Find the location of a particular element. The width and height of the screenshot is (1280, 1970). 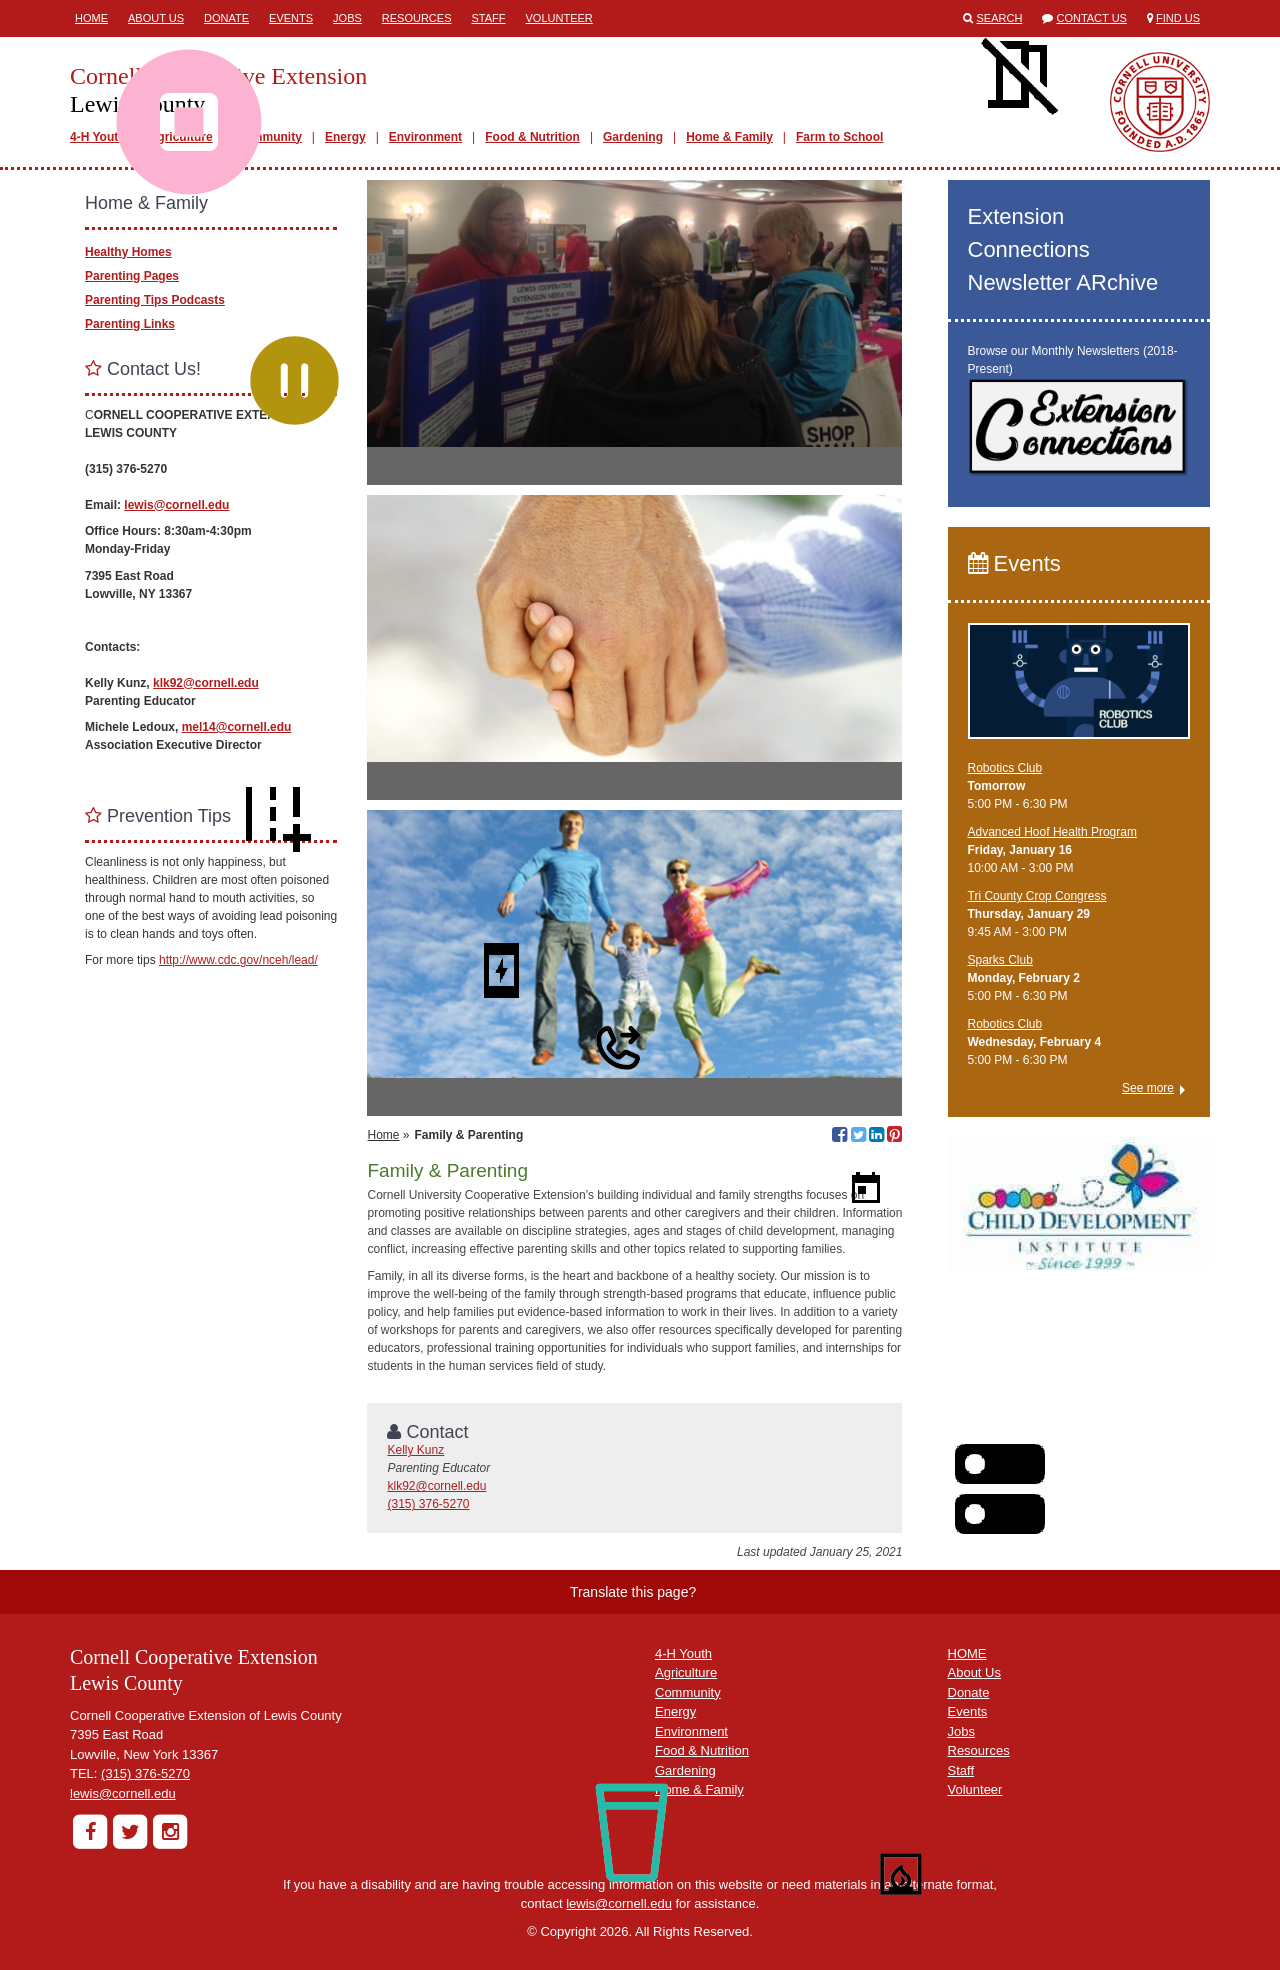

transfer an active call to another person is located at coordinates (619, 1047).